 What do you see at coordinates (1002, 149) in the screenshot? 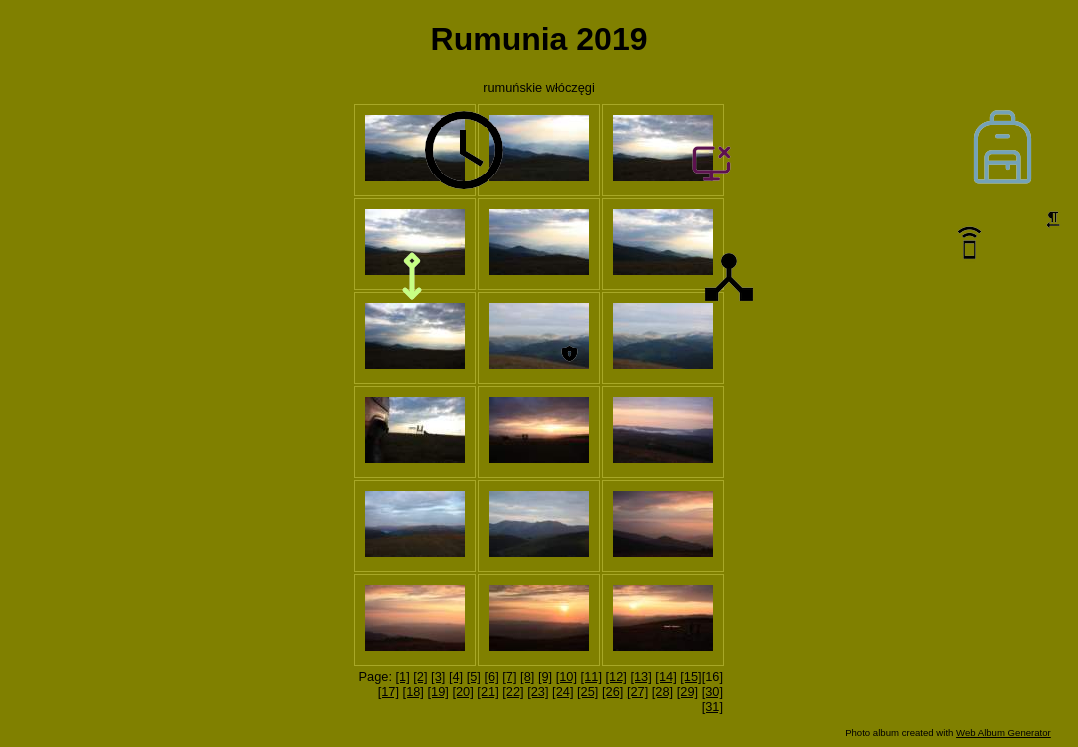
I see `access your inventory or stored items` at bounding box center [1002, 149].